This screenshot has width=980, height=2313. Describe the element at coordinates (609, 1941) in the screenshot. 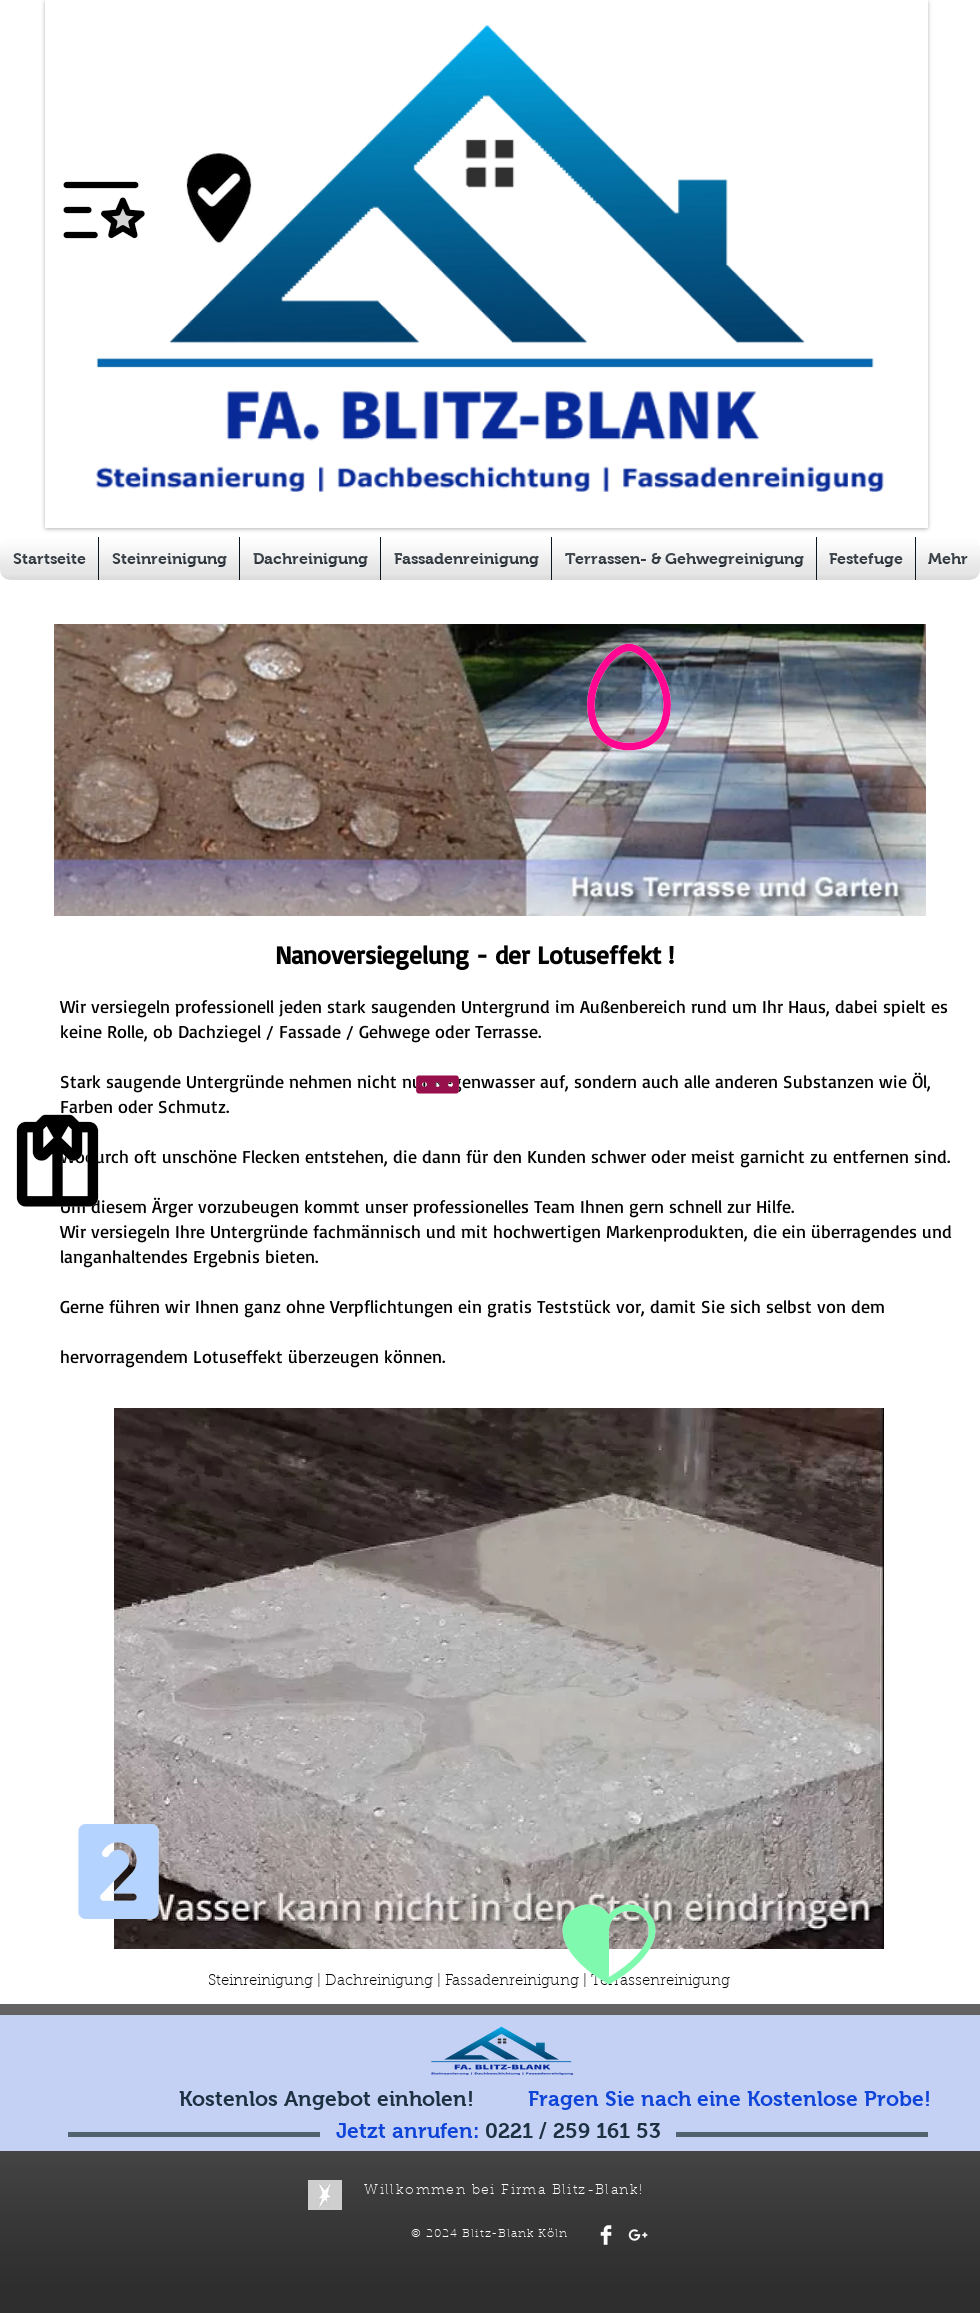

I see `indicates partial like or favorite status` at that location.